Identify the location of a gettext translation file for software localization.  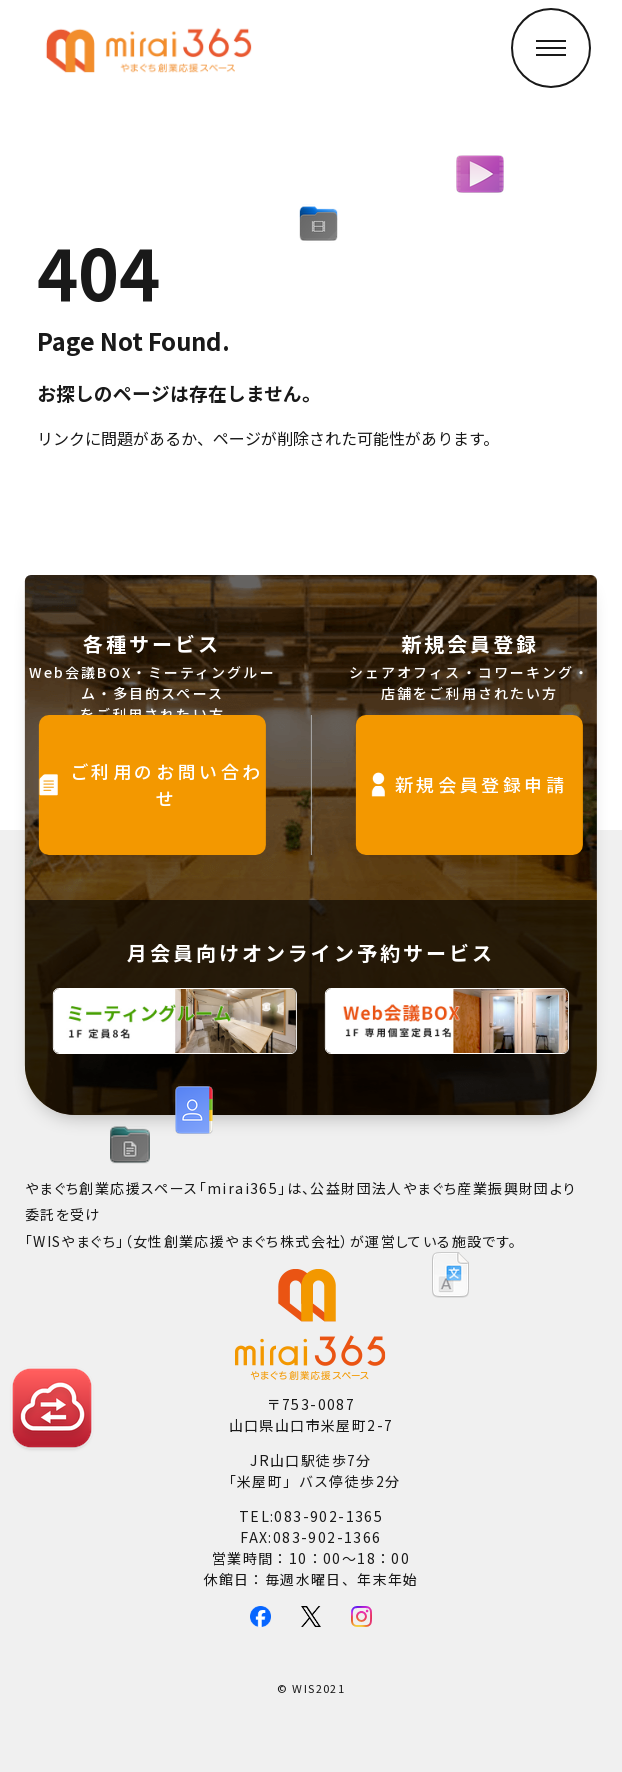
(450, 1274).